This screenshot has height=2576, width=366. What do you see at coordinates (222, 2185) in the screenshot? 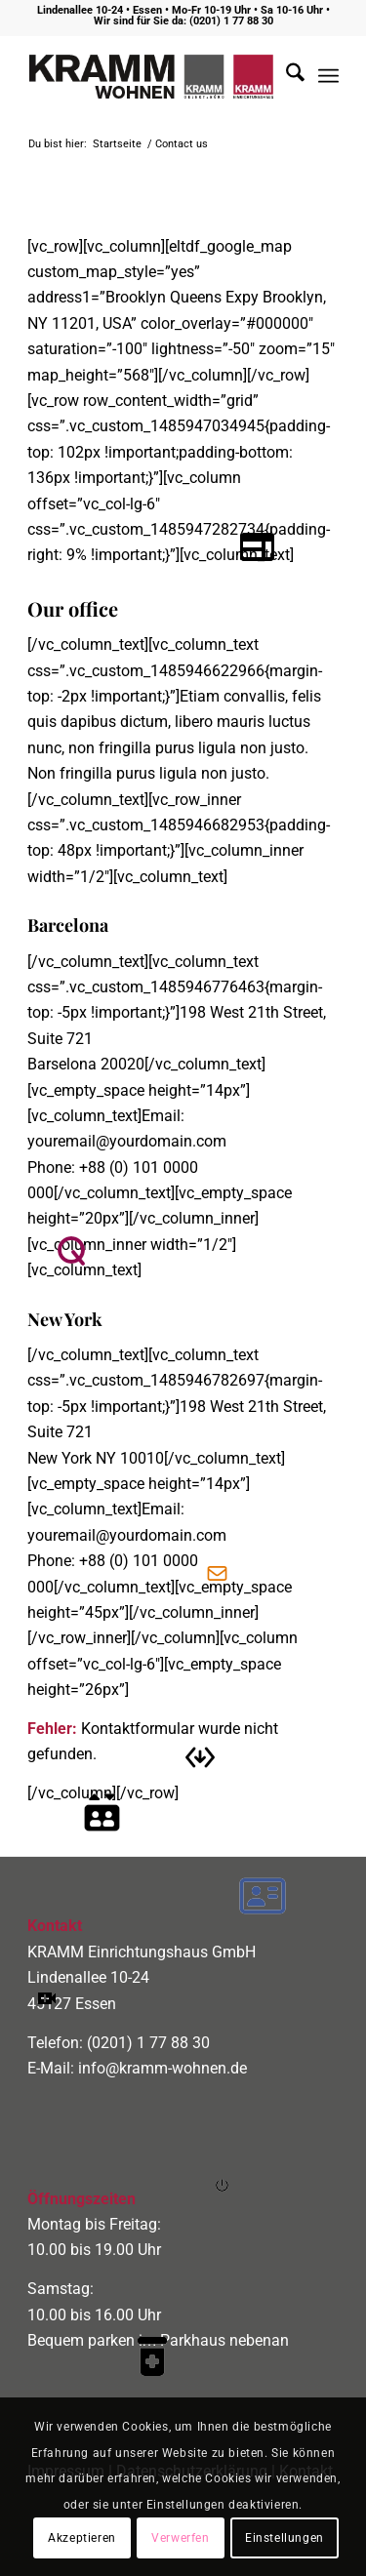
I see `power on or off the device` at bounding box center [222, 2185].